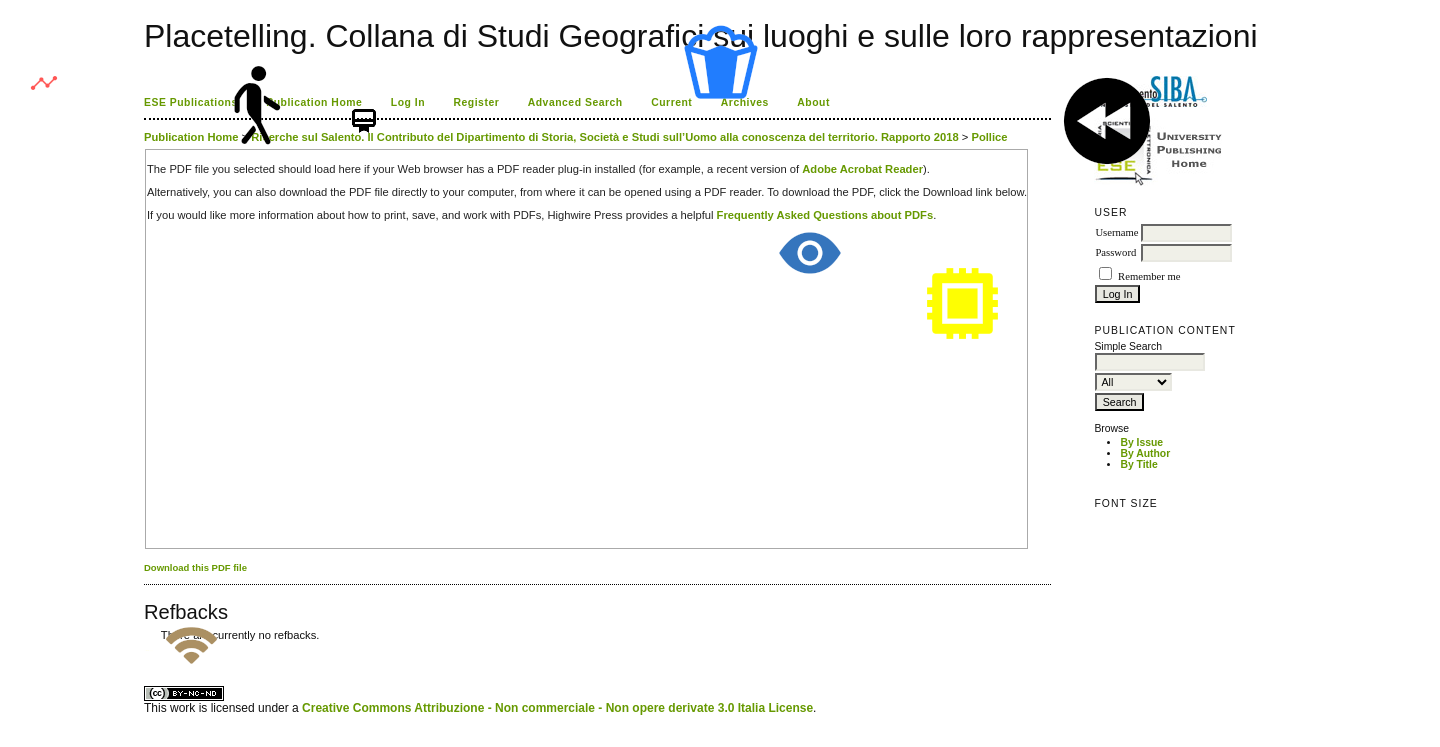  Describe the element at coordinates (364, 121) in the screenshot. I see `view membership card details` at that location.